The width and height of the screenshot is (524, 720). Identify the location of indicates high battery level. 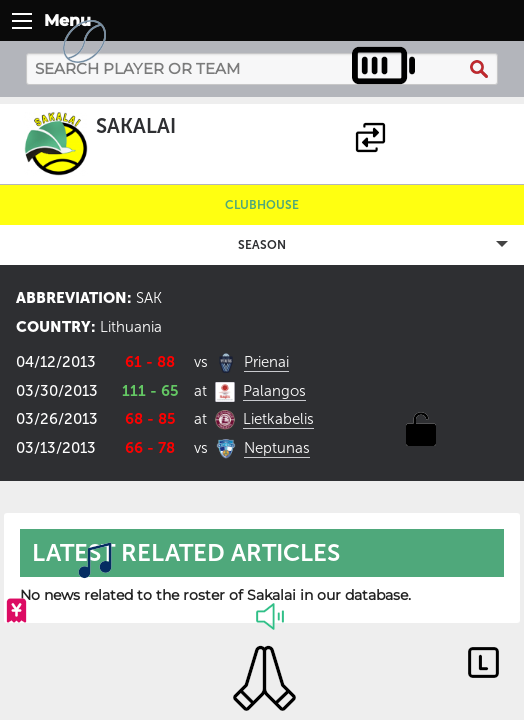
(383, 65).